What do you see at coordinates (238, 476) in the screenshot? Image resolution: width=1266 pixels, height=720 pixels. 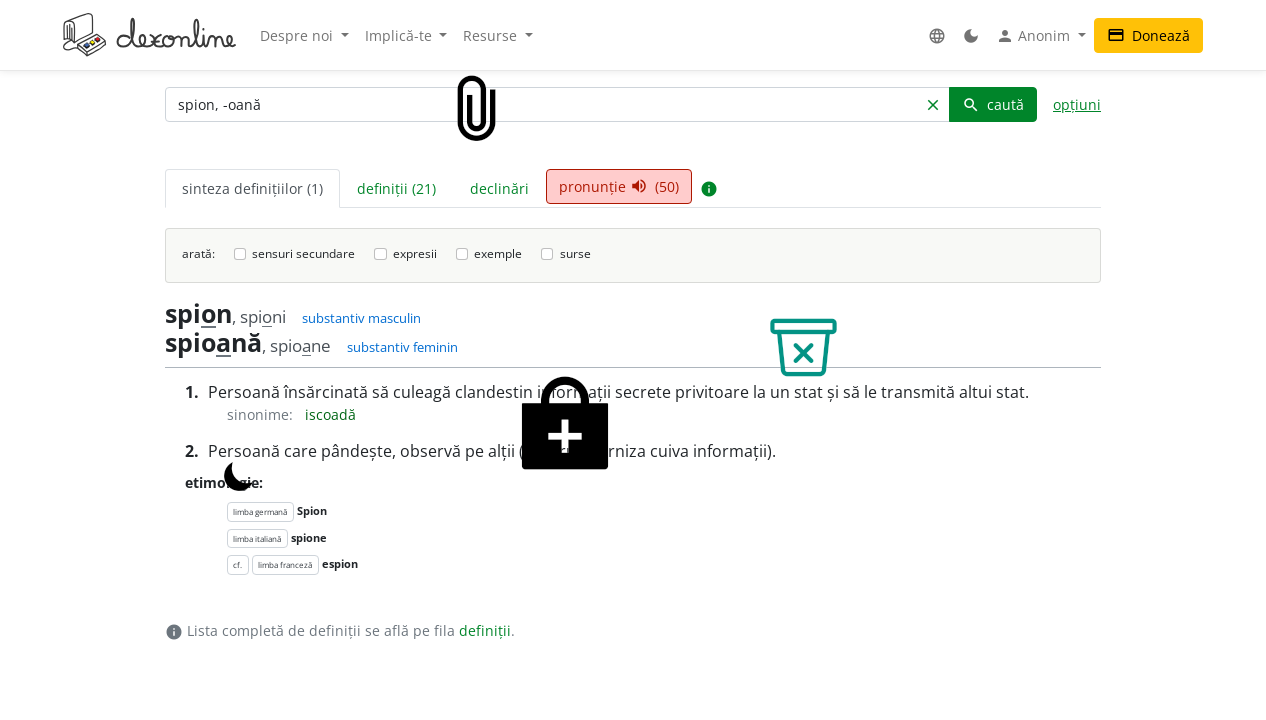 I see `toggle dark mode` at bounding box center [238, 476].